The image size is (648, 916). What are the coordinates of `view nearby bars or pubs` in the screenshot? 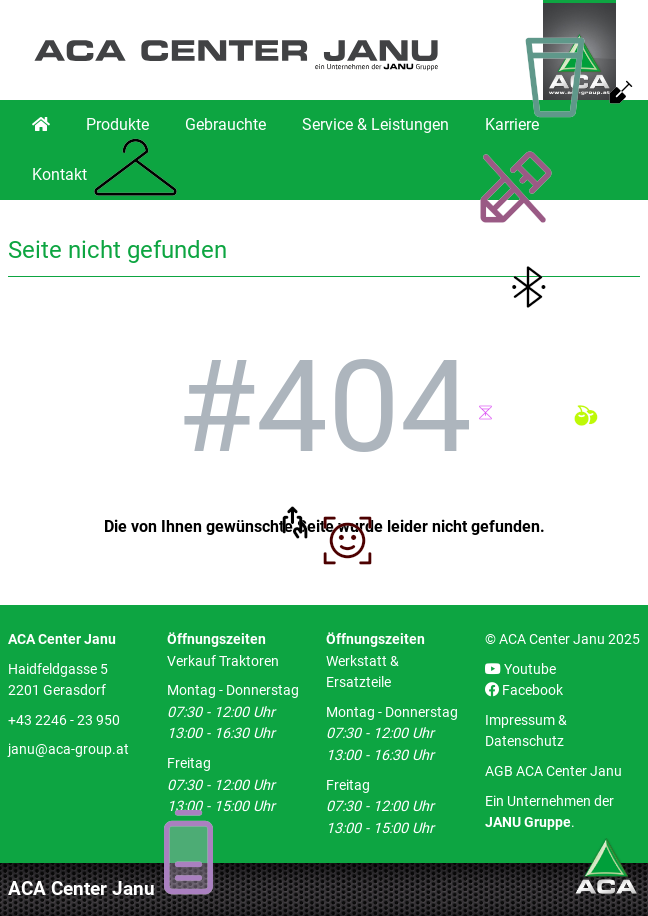 It's located at (555, 76).